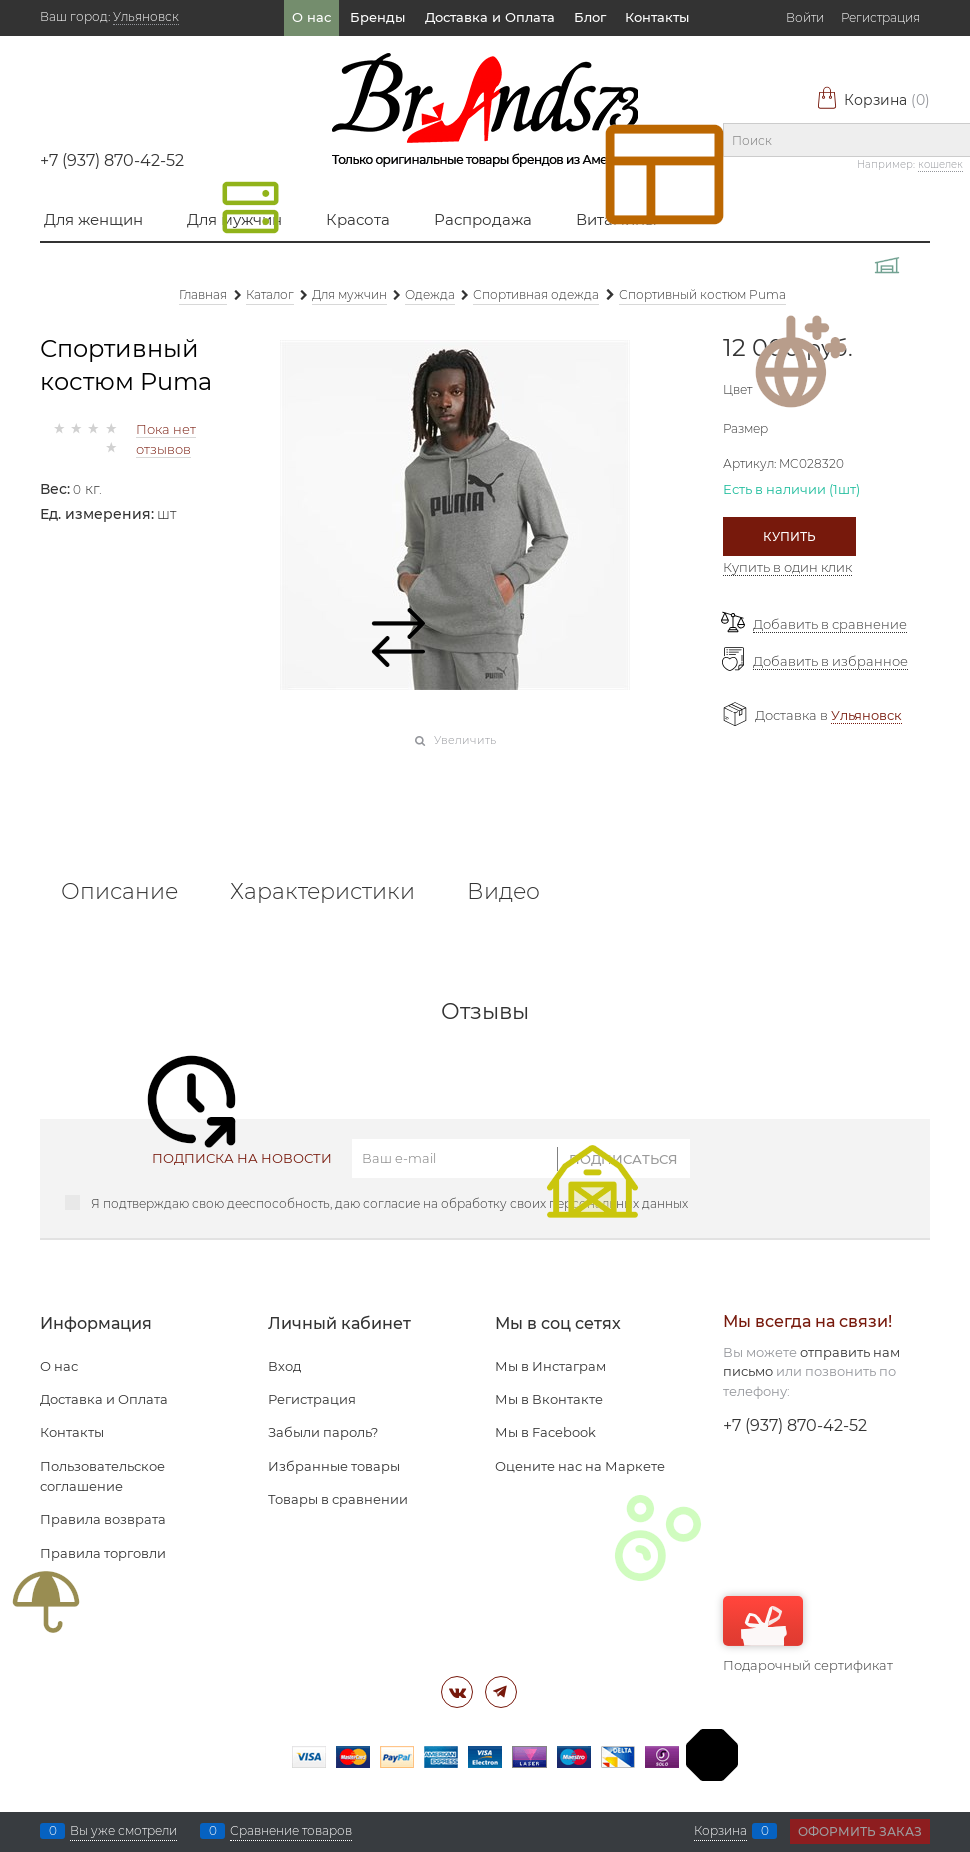  I want to click on indicates a stop or warning state, so click(712, 1755).